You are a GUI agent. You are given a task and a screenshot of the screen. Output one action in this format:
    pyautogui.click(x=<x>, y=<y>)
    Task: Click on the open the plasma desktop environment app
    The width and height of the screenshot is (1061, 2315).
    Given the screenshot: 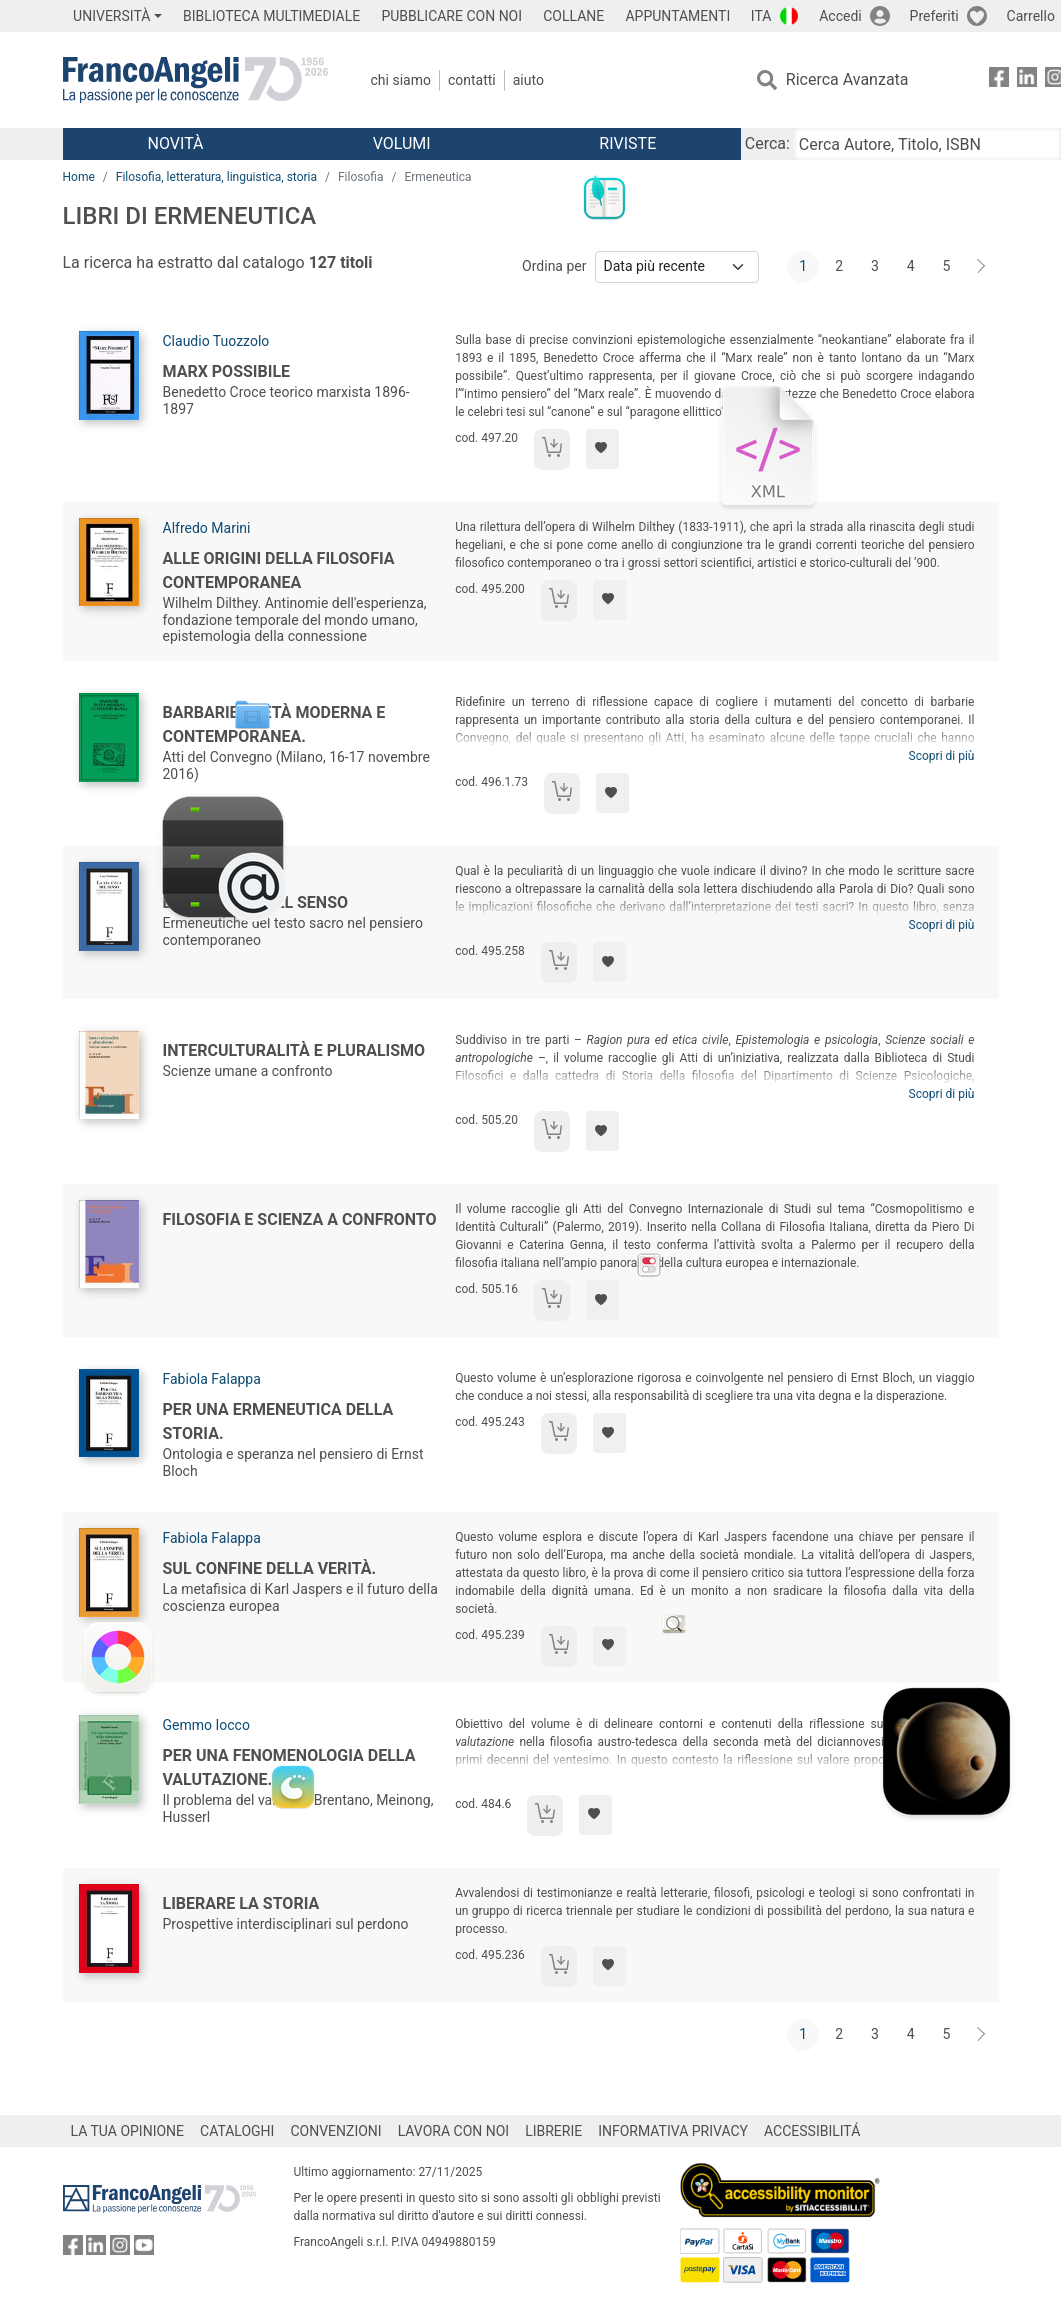 What is the action you would take?
    pyautogui.click(x=293, y=1787)
    